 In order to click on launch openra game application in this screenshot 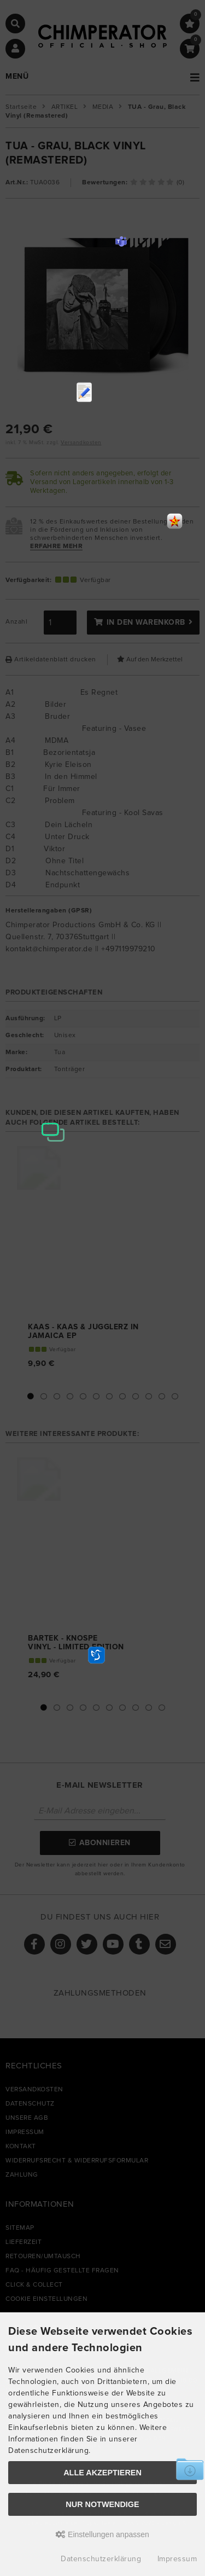, I will do `click(174, 521)`.